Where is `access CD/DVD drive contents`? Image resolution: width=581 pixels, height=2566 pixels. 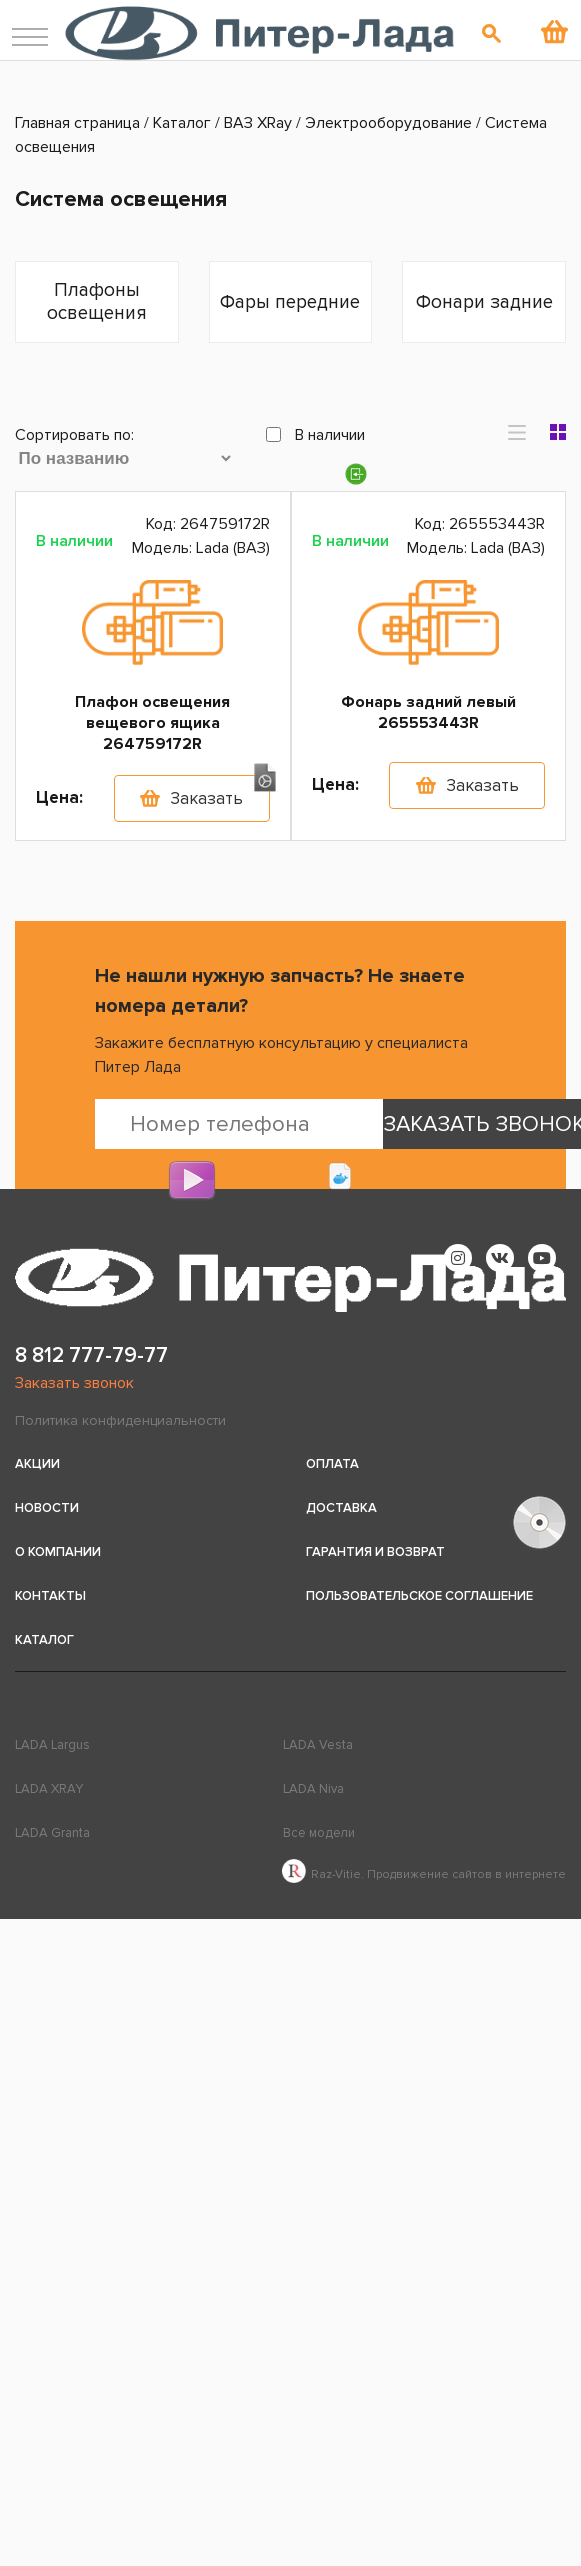
access CD/DVD drive contents is located at coordinates (539, 1522).